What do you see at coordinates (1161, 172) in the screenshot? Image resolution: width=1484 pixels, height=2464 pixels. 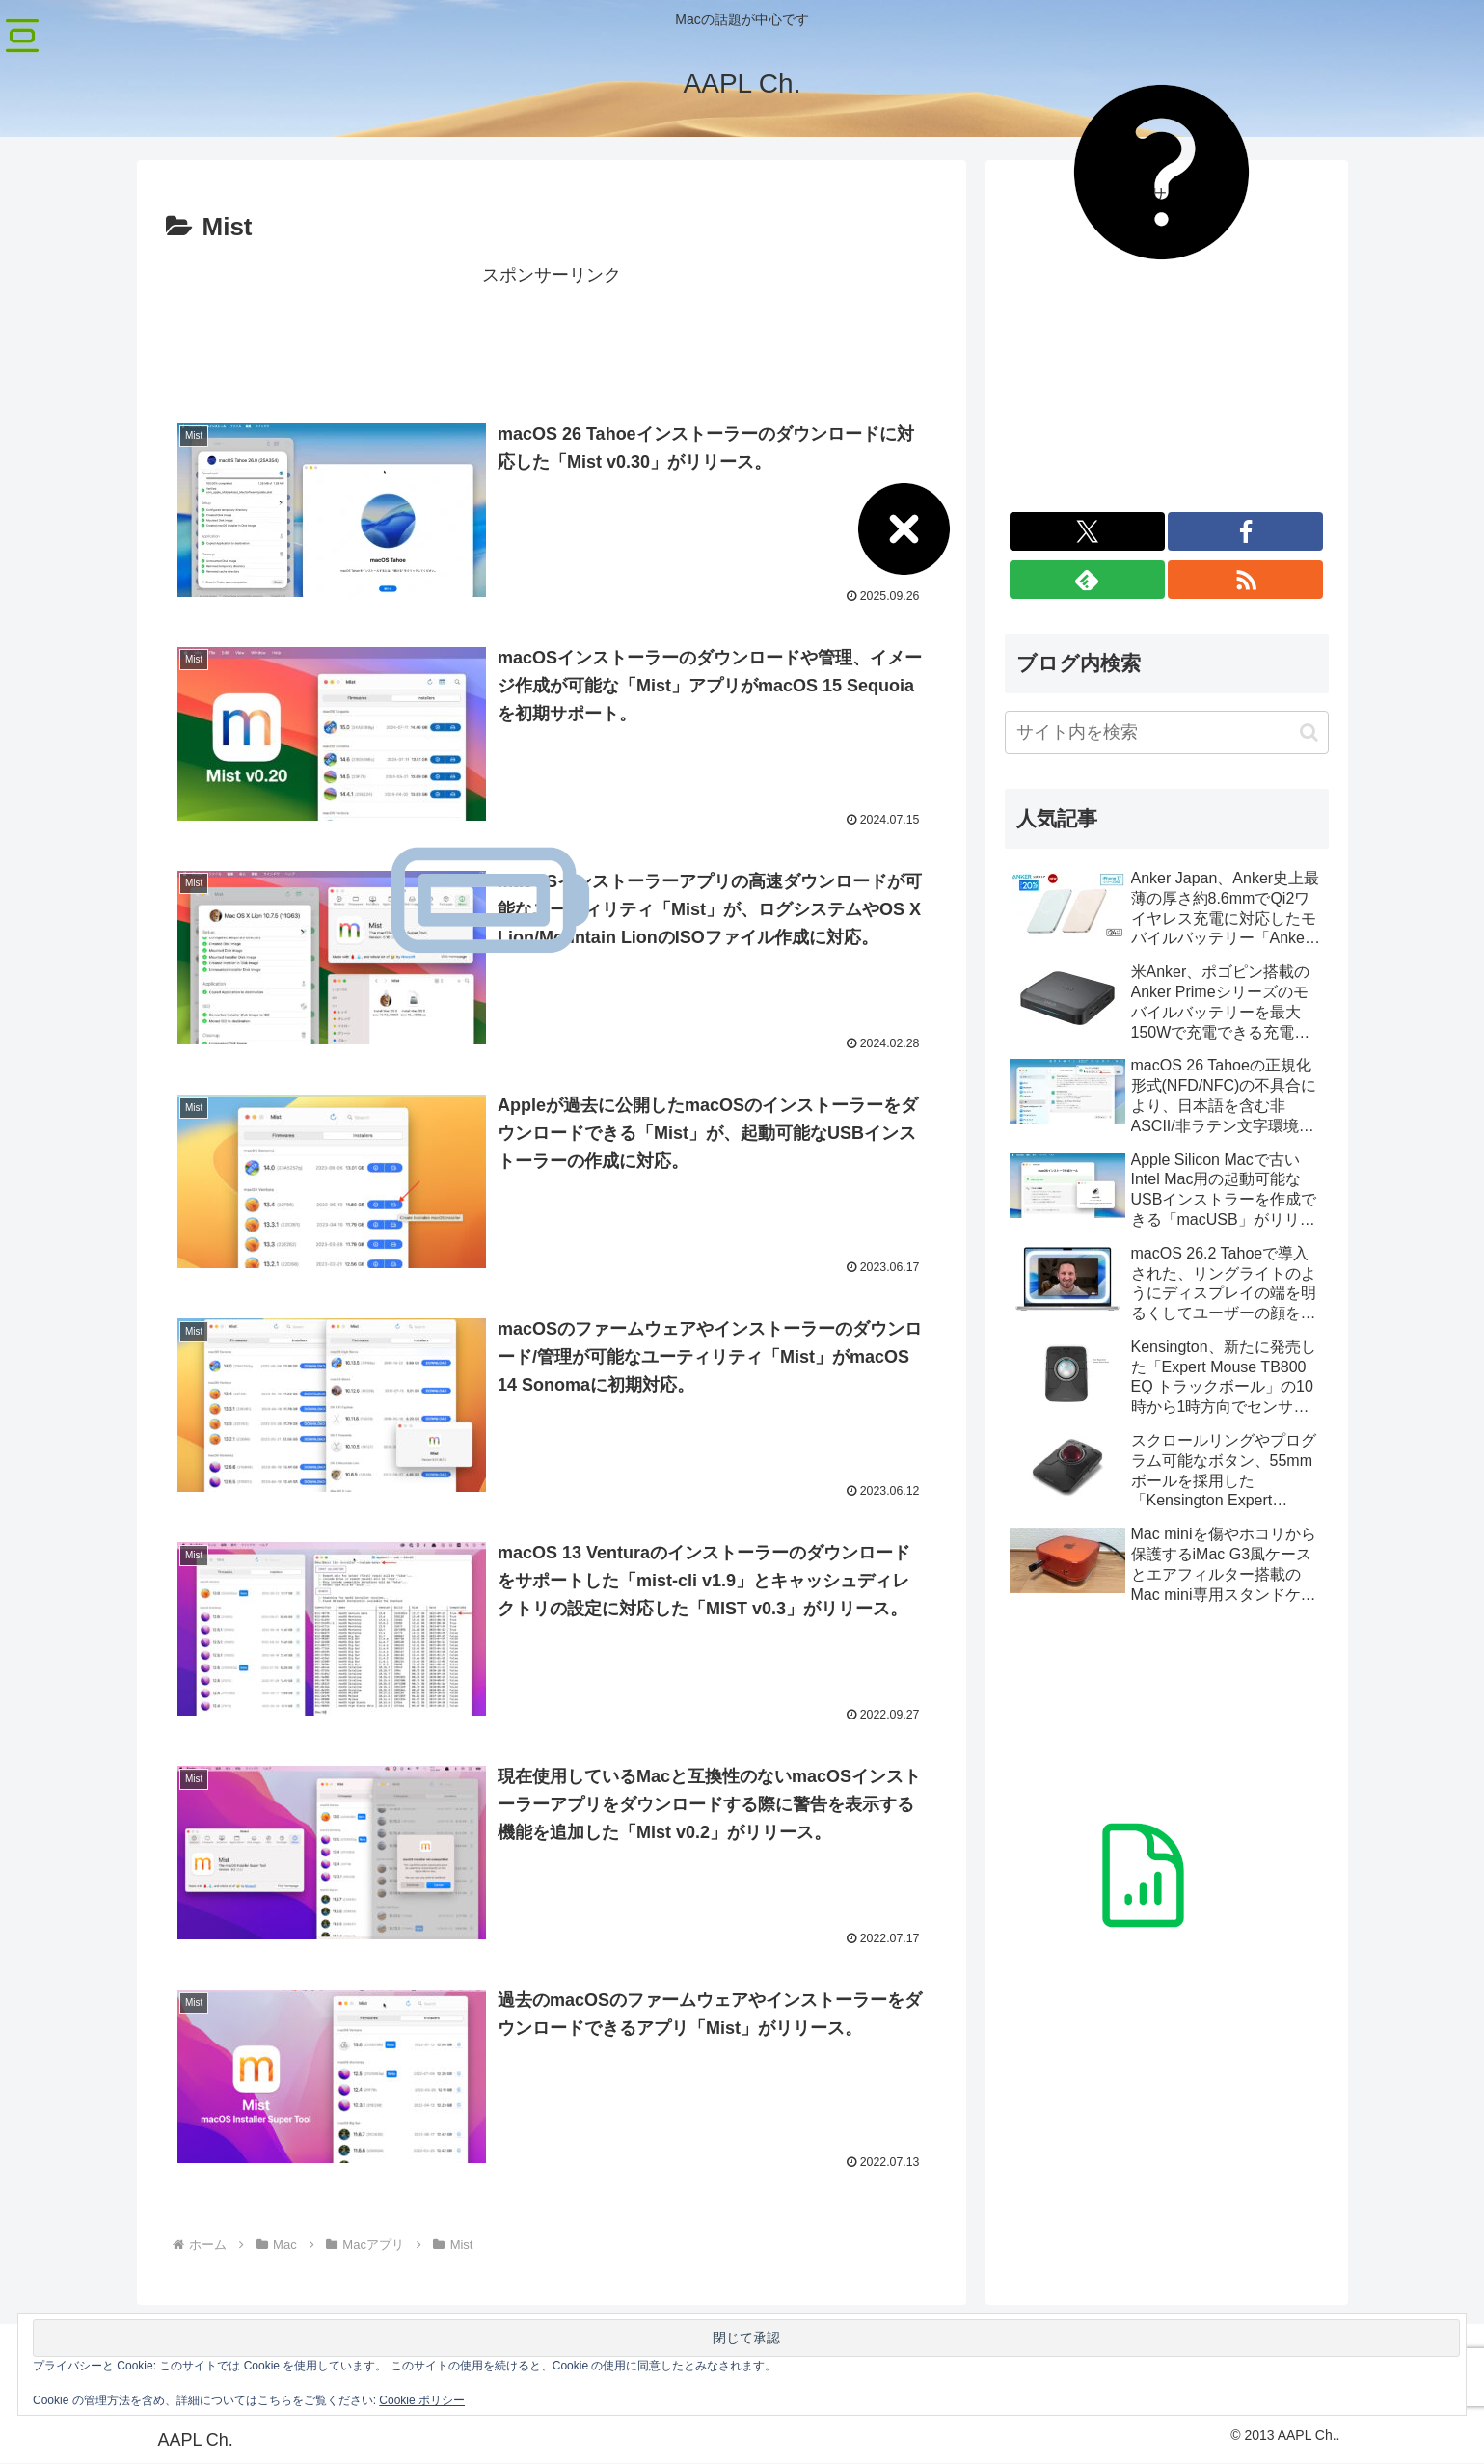 I see `access help or support` at bounding box center [1161, 172].